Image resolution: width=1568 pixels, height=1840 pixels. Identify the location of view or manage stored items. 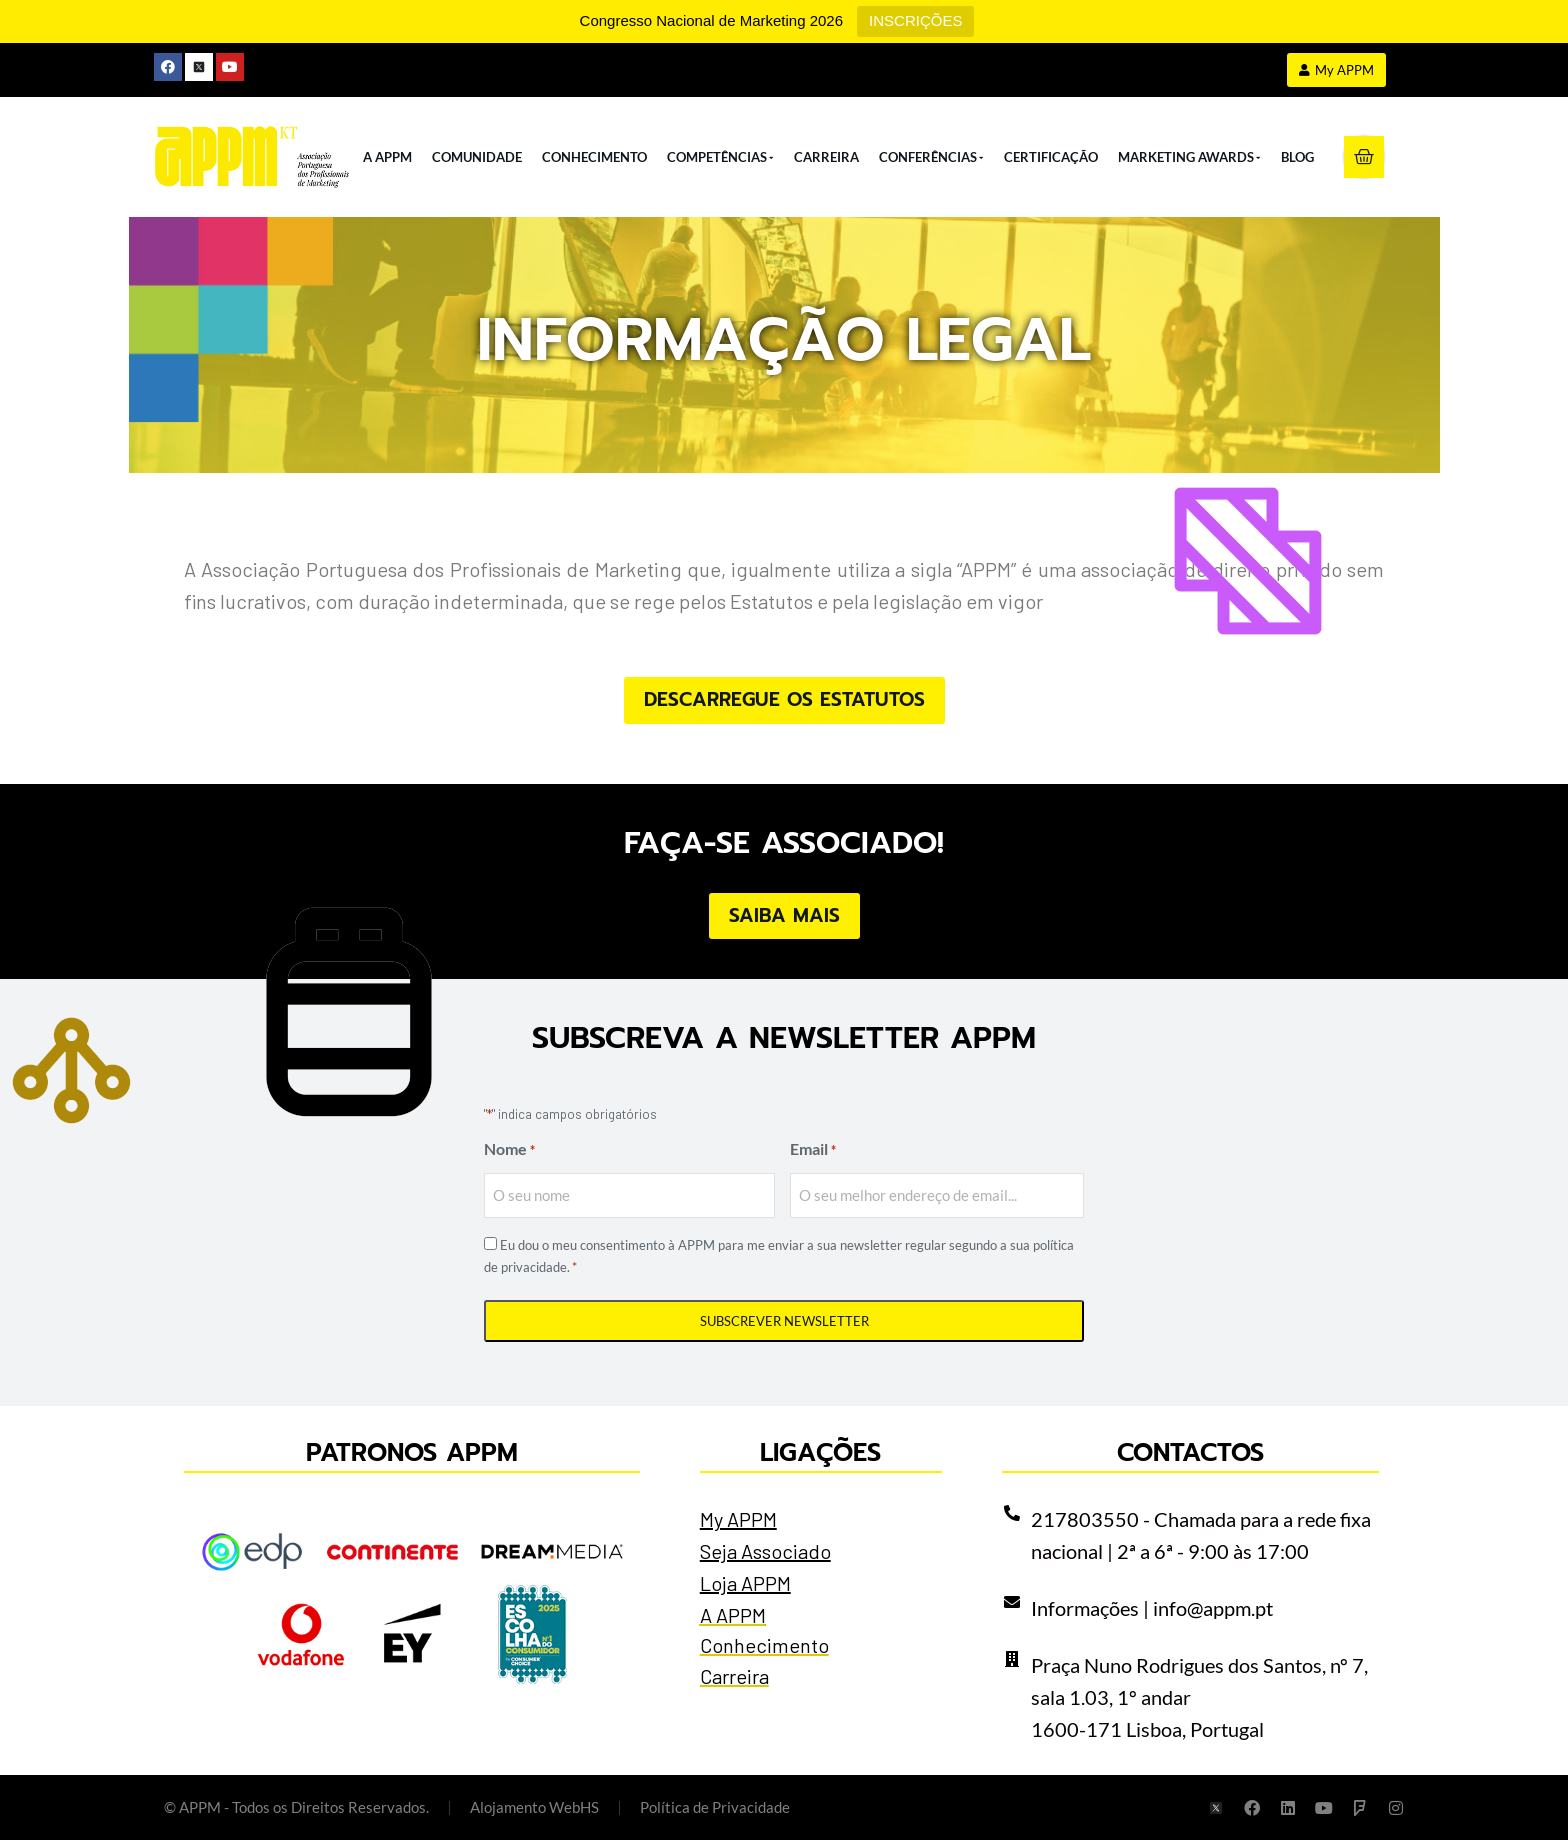
(349, 1012).